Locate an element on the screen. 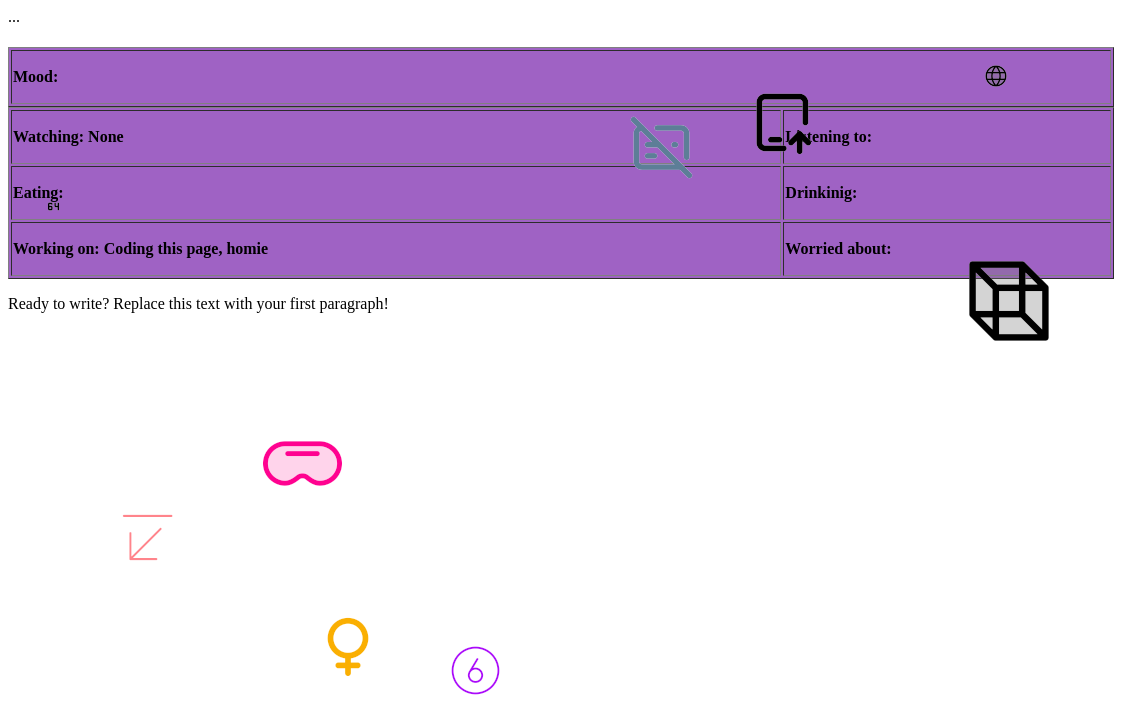 The width and height of the screenshot is (1122, 720). upload content to tablet device is located at coordinates (779, 122).